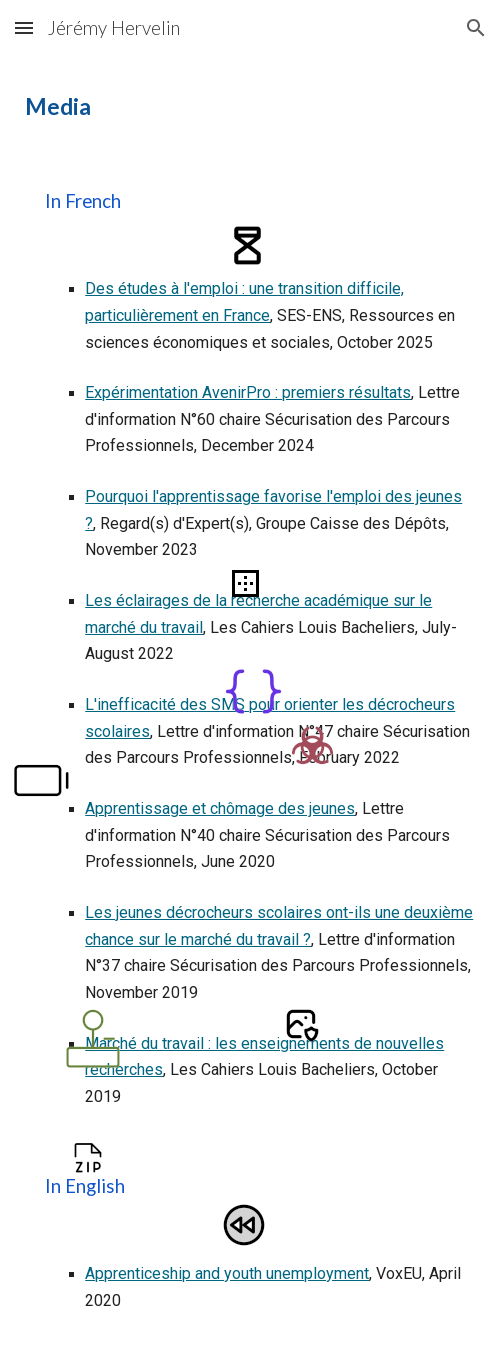 This screenshot has width=500, height=1346. Describe the element at coordinates (244, 1225) in the screenshot. I see `rewind or skip backward in media playback` at that location.